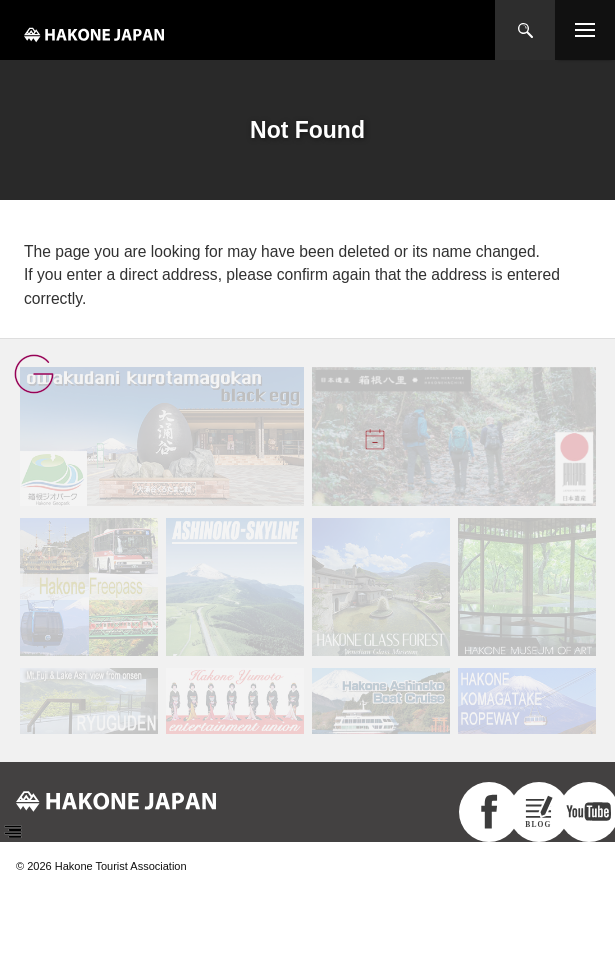 The height and width of the screenshot is (970, 615). Describe the element at coordinates (13, 832) in the screenshot. I see `align text to the right` at that location.